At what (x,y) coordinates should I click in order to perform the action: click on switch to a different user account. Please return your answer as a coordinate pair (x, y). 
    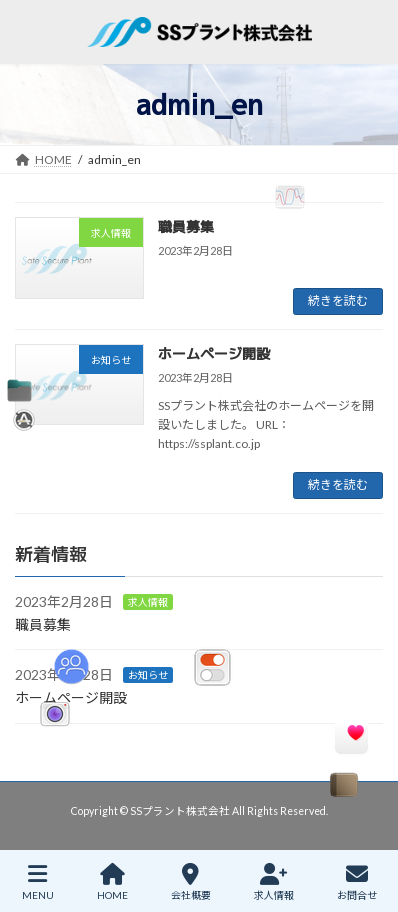
    Looking at the image, I should click on (71, 666).